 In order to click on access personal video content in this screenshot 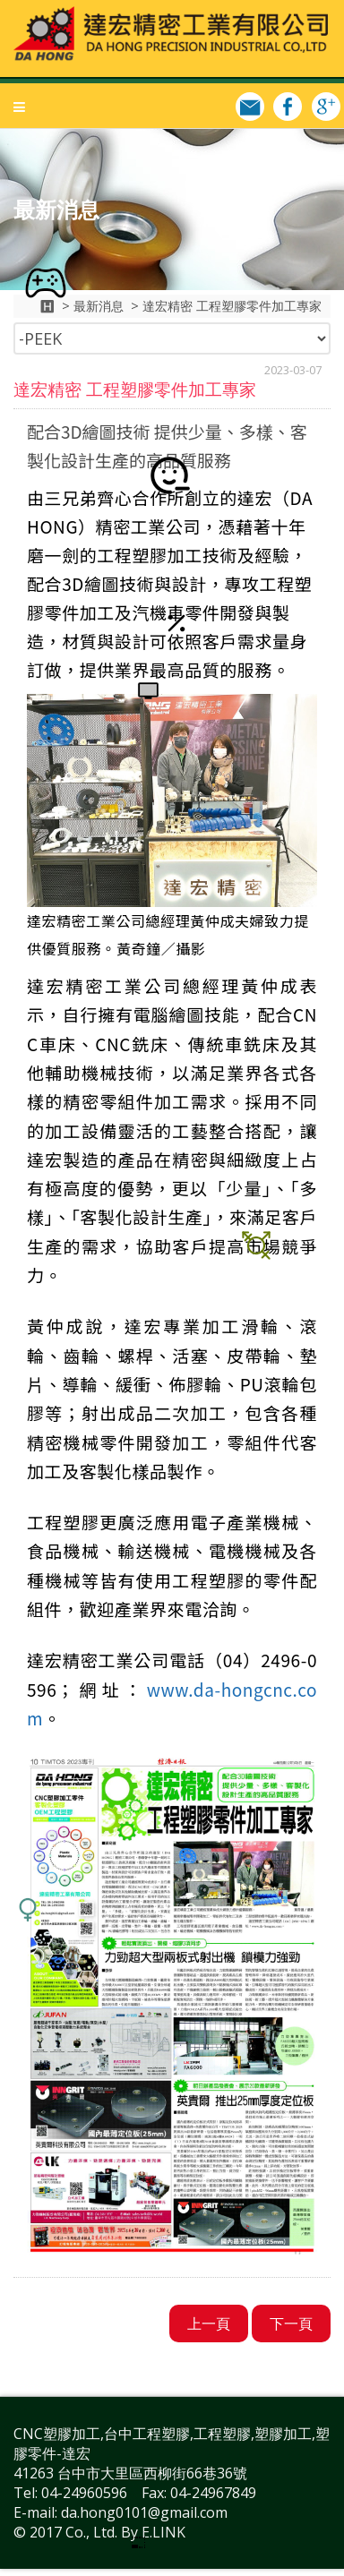, I will do `click(148, 690)`.